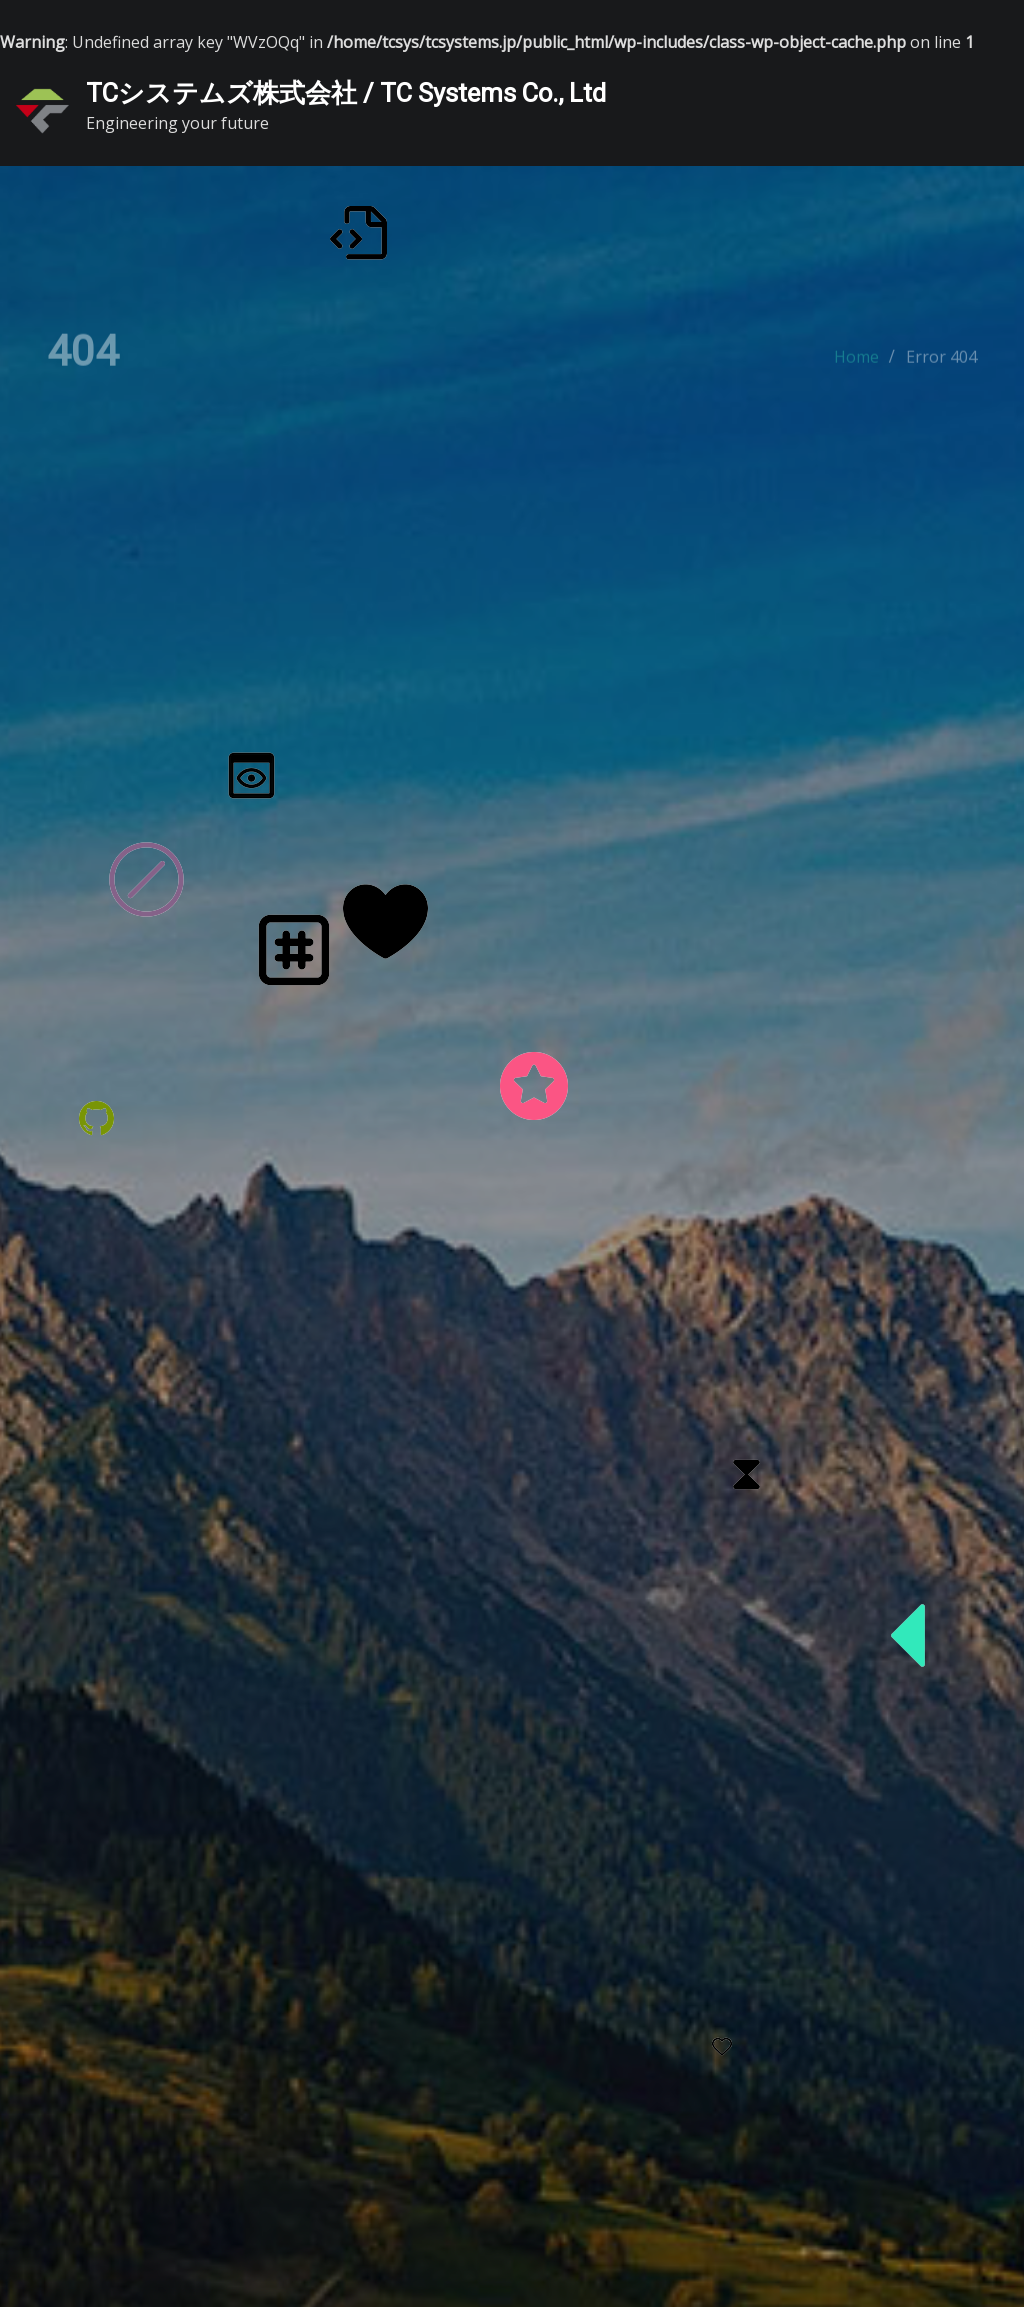 The image size is (1024, 2307). What do you see at coordinates (358, 234) in the screenshot?
I see `view source code file` at bounding box center [358, 234].